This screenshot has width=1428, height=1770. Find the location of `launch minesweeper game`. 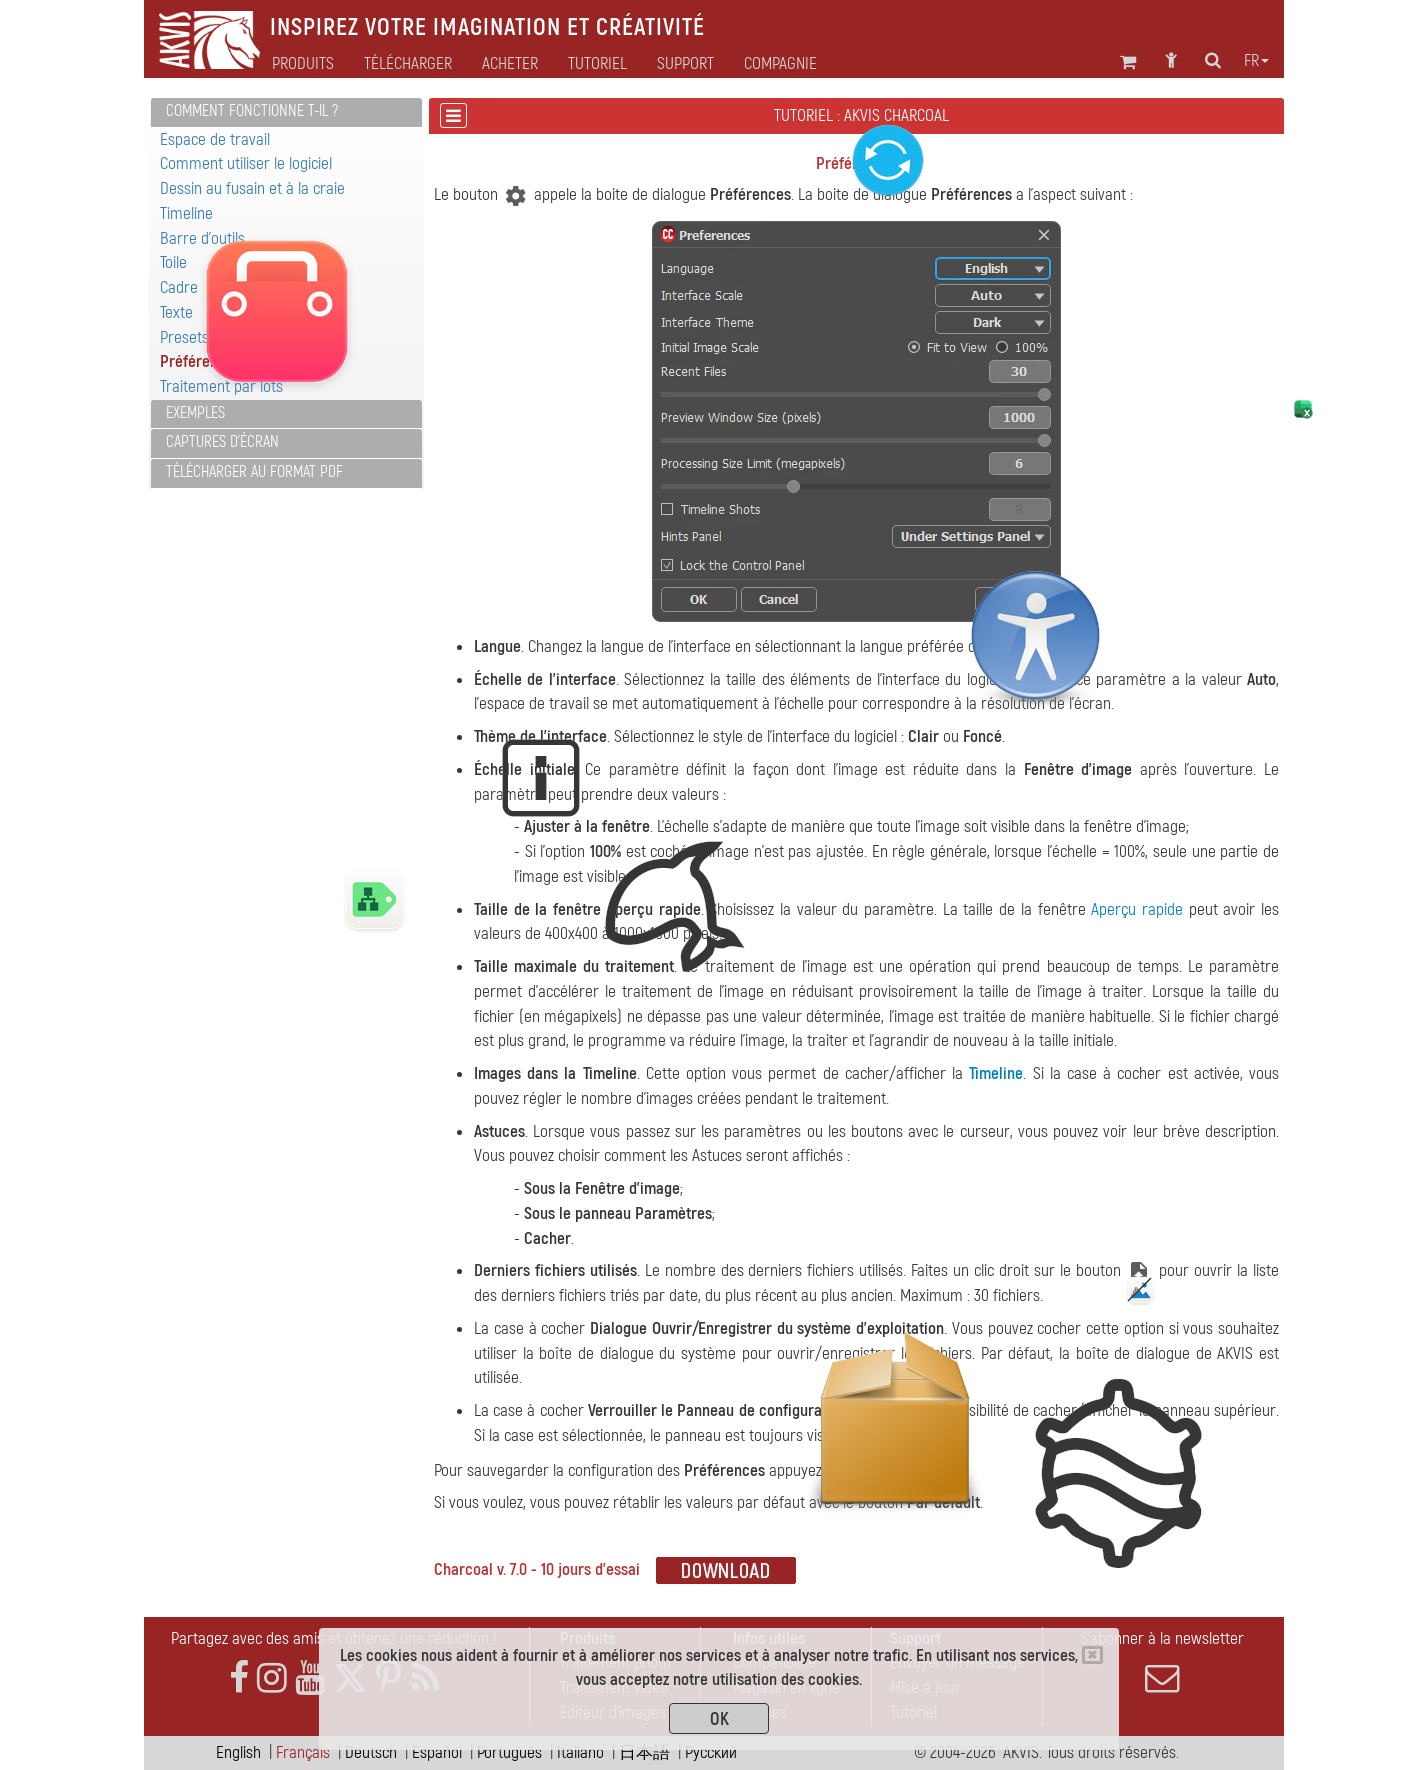

launch minesweeper game is located at coordinates (1118, 1473).